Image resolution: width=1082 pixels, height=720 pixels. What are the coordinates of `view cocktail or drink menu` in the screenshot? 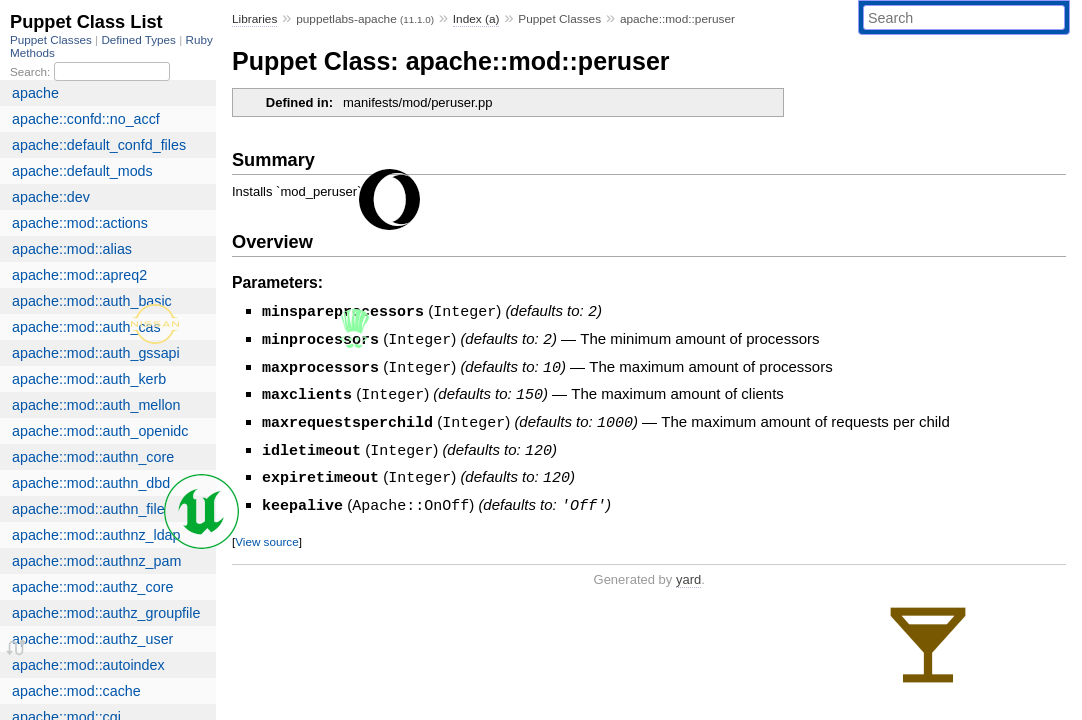 It's located at (928, 645).